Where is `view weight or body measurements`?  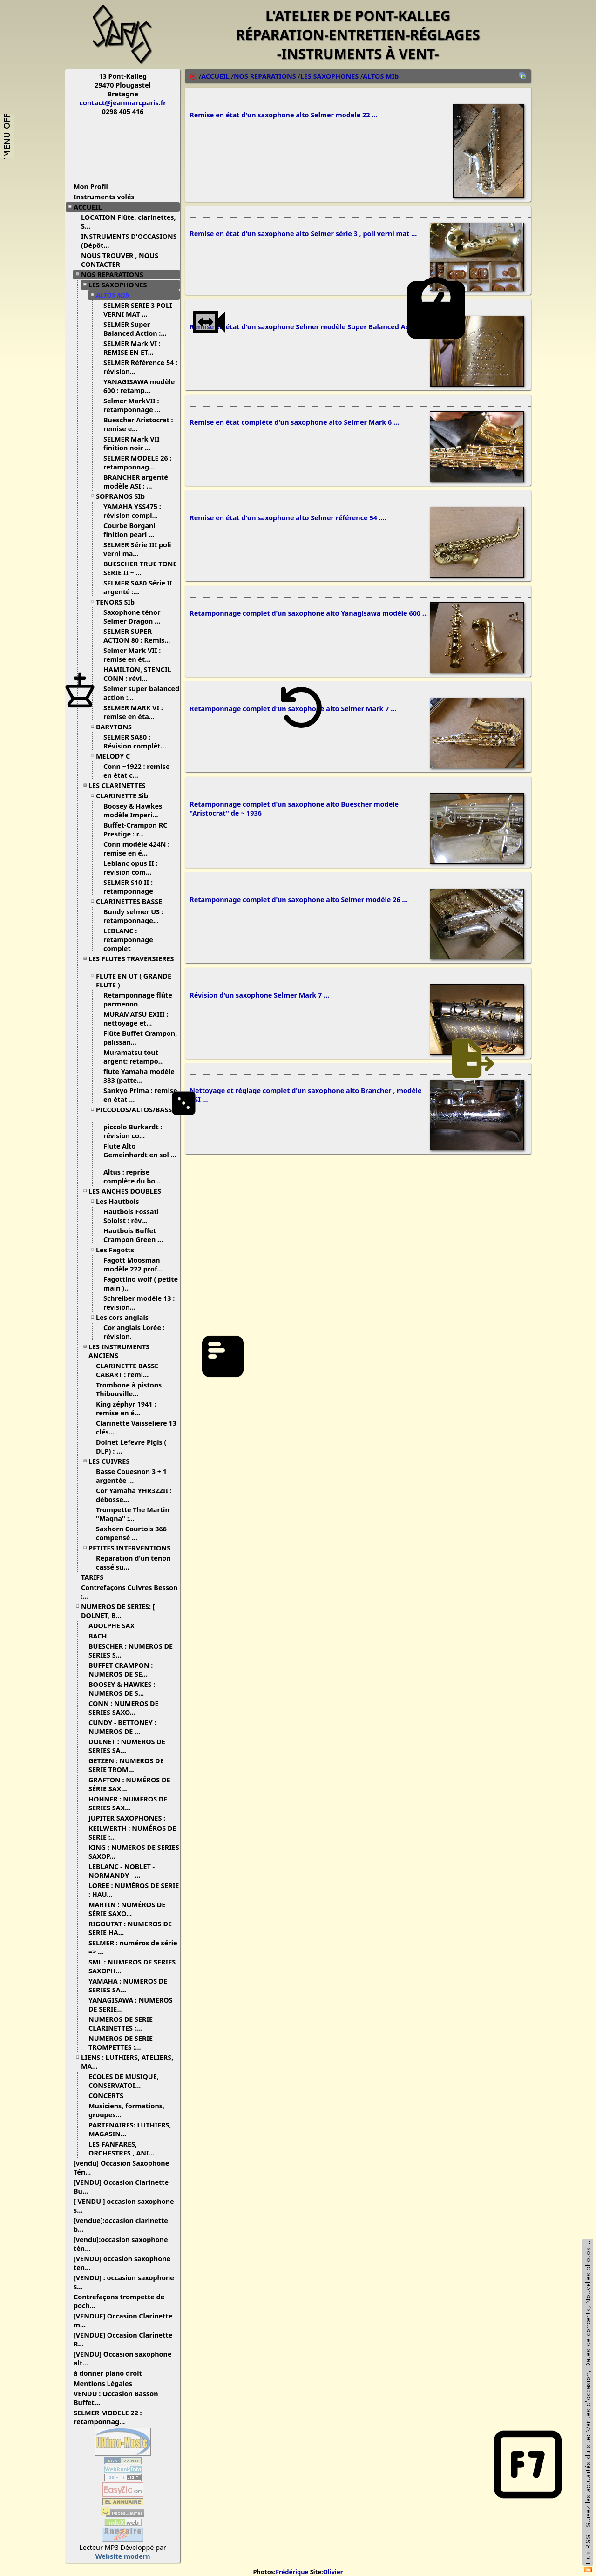 view weight or body measurements is located at coordinates (436, 310).